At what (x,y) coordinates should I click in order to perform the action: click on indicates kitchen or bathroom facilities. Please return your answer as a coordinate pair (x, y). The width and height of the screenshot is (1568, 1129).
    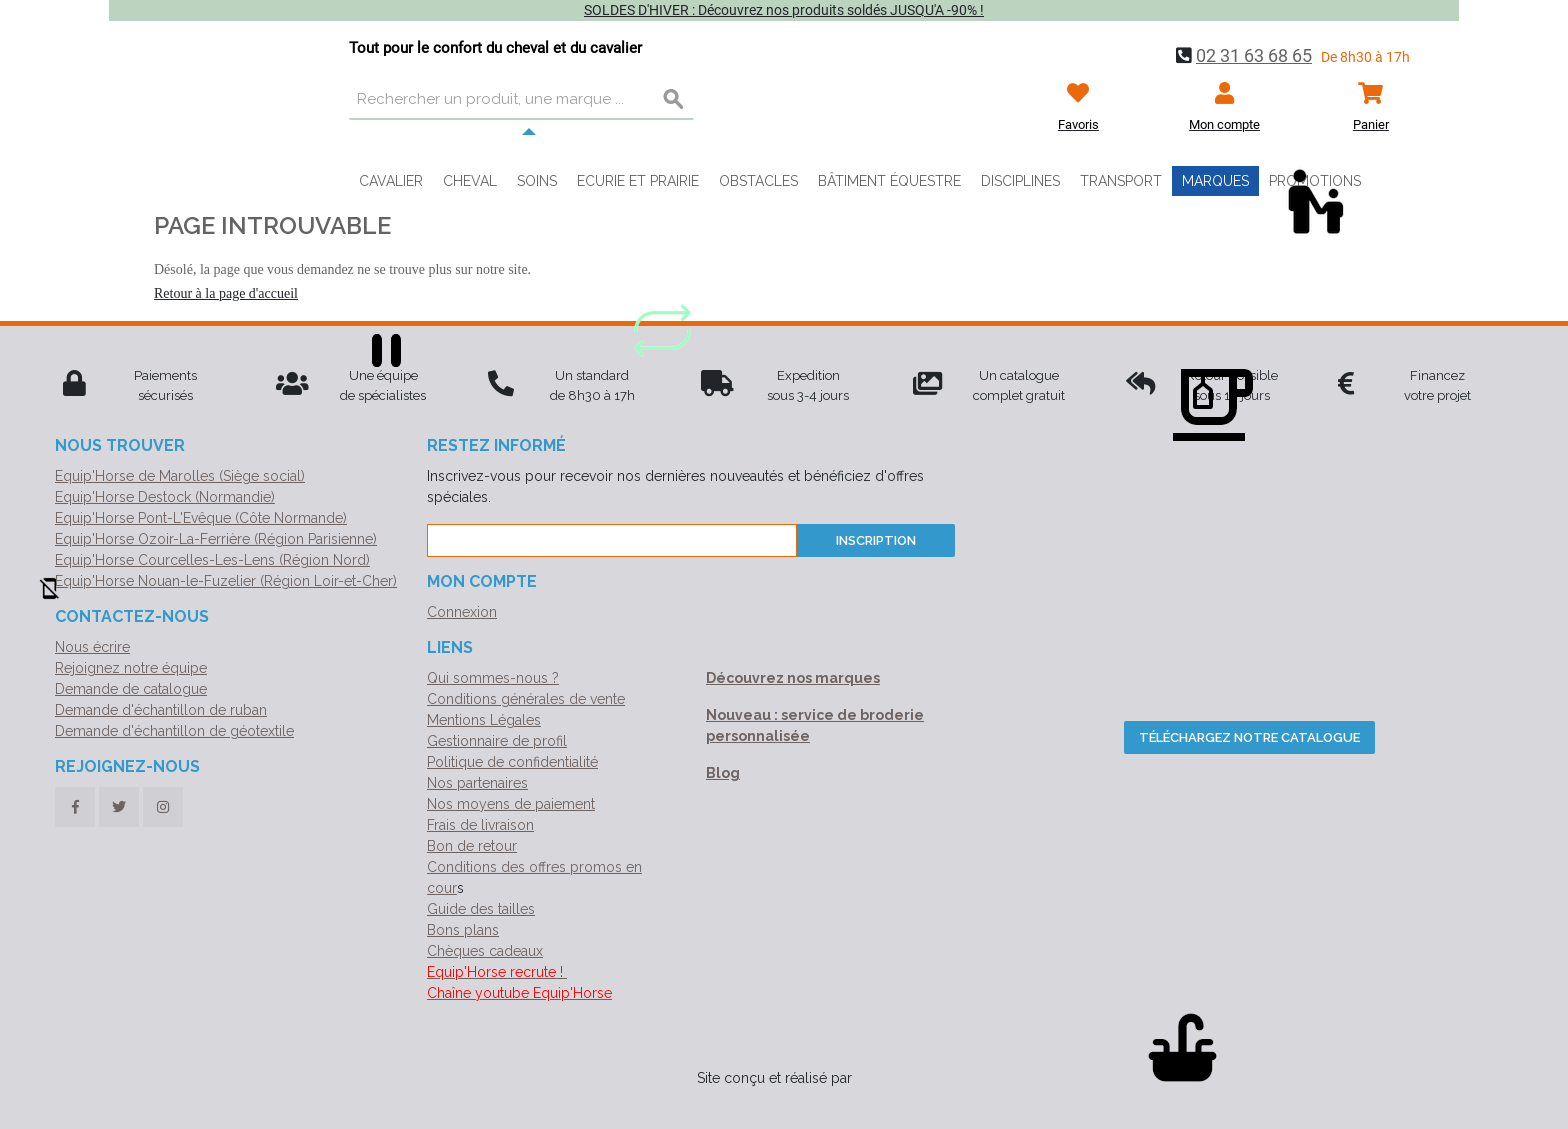
    Looking at the image, I should click on (1182, 1047).